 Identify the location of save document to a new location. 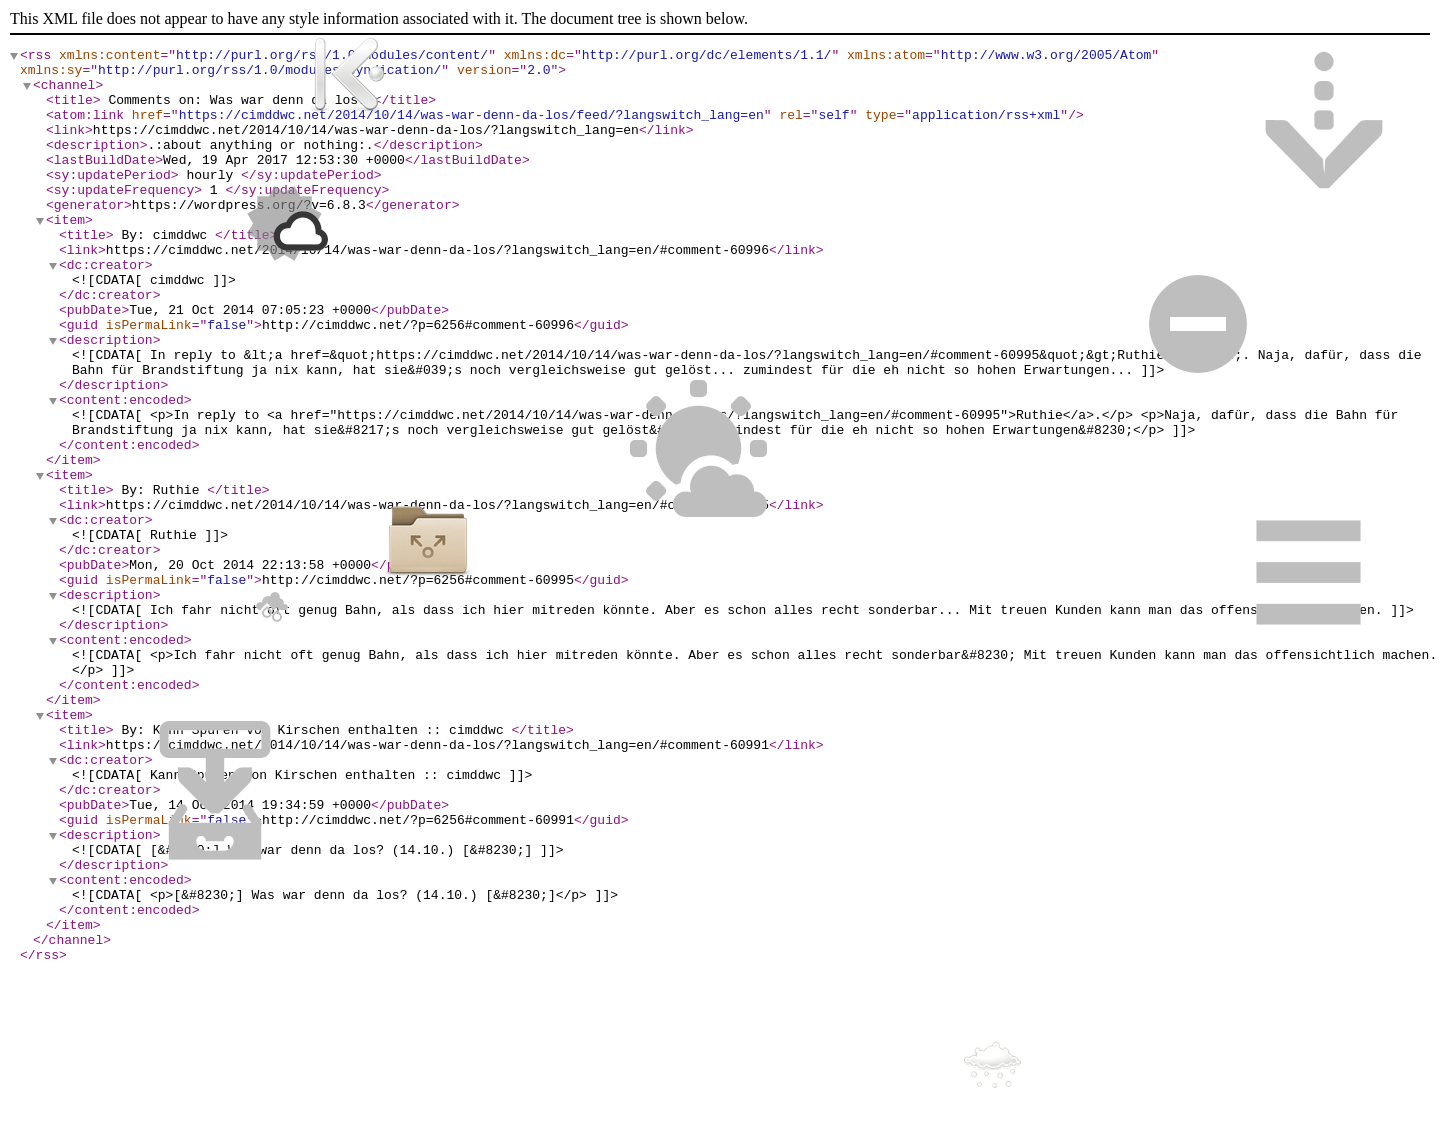
(215, 795).